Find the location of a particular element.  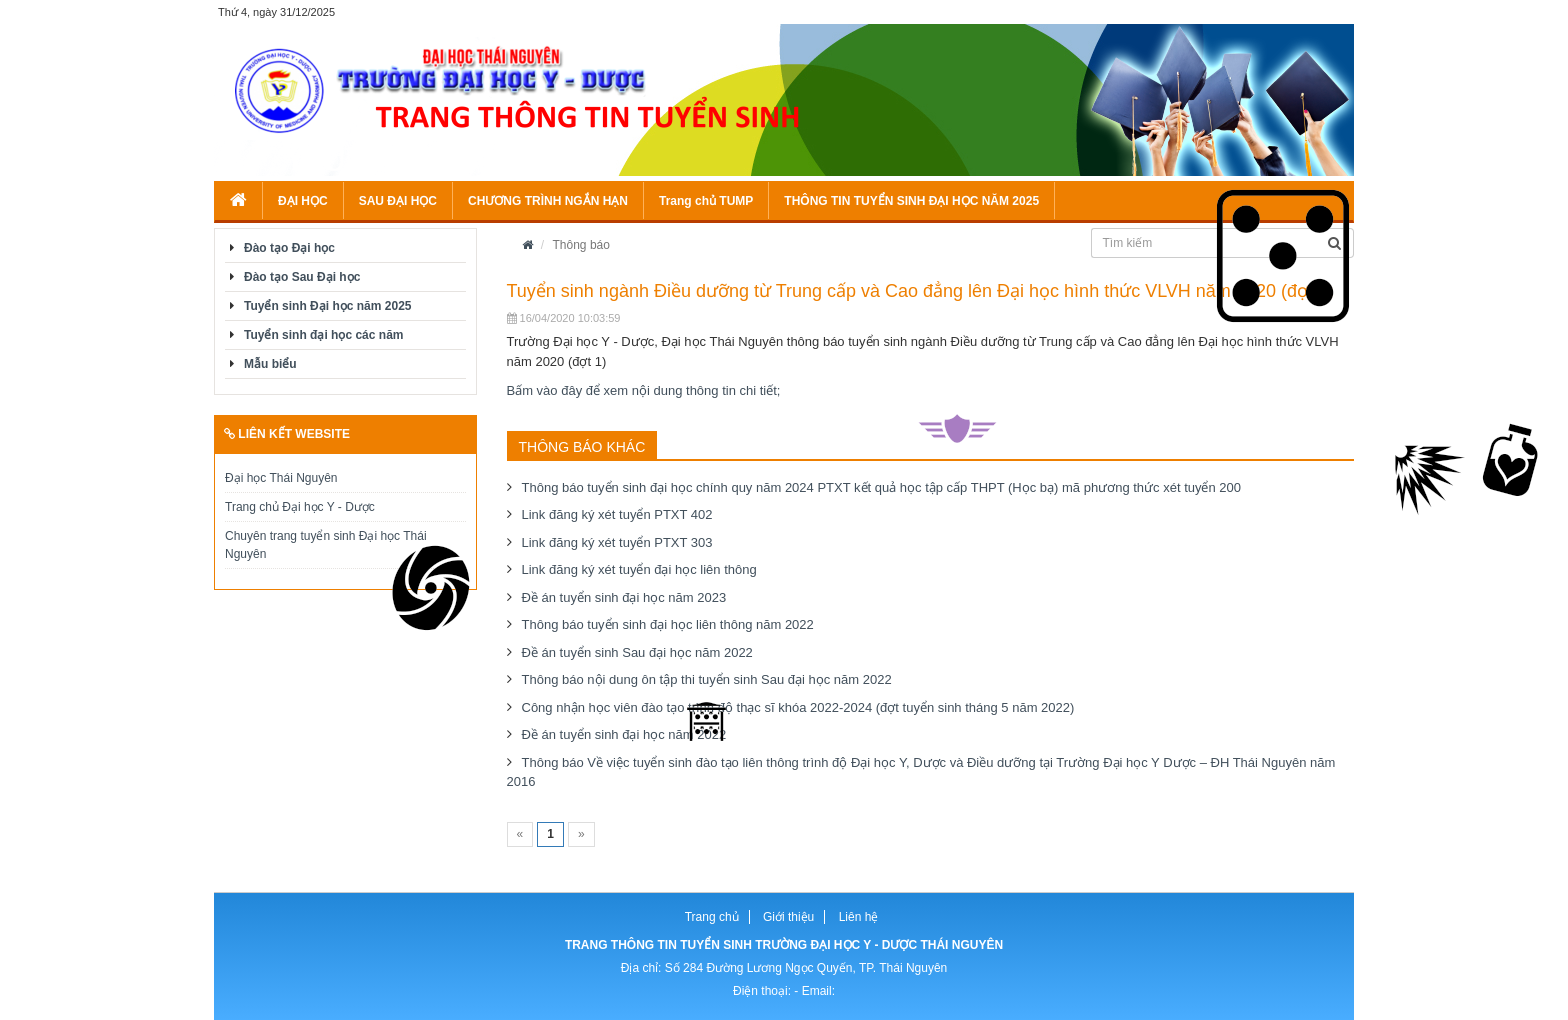

air force or military aviation badge is located at coordinates (957, 428).